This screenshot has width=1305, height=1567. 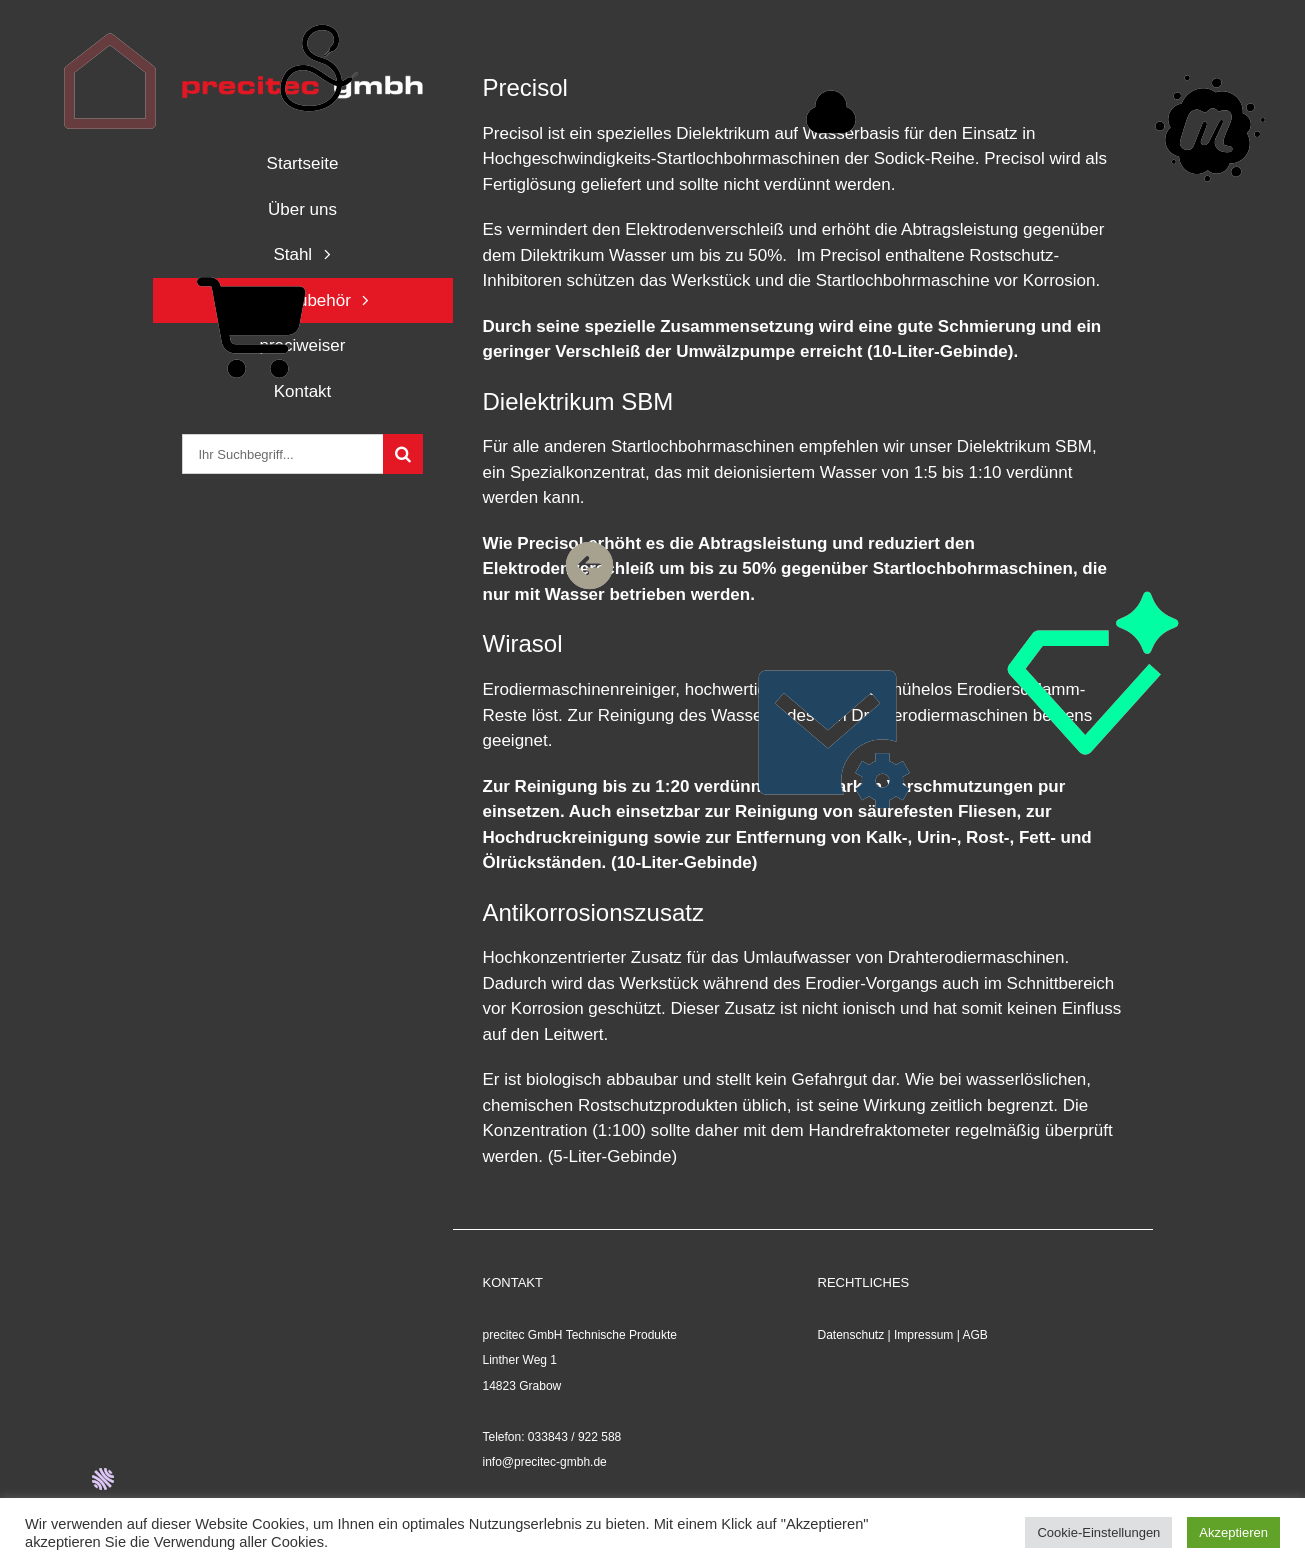 I want to click on shoelace web components library logo, so click(x=318, y=68).